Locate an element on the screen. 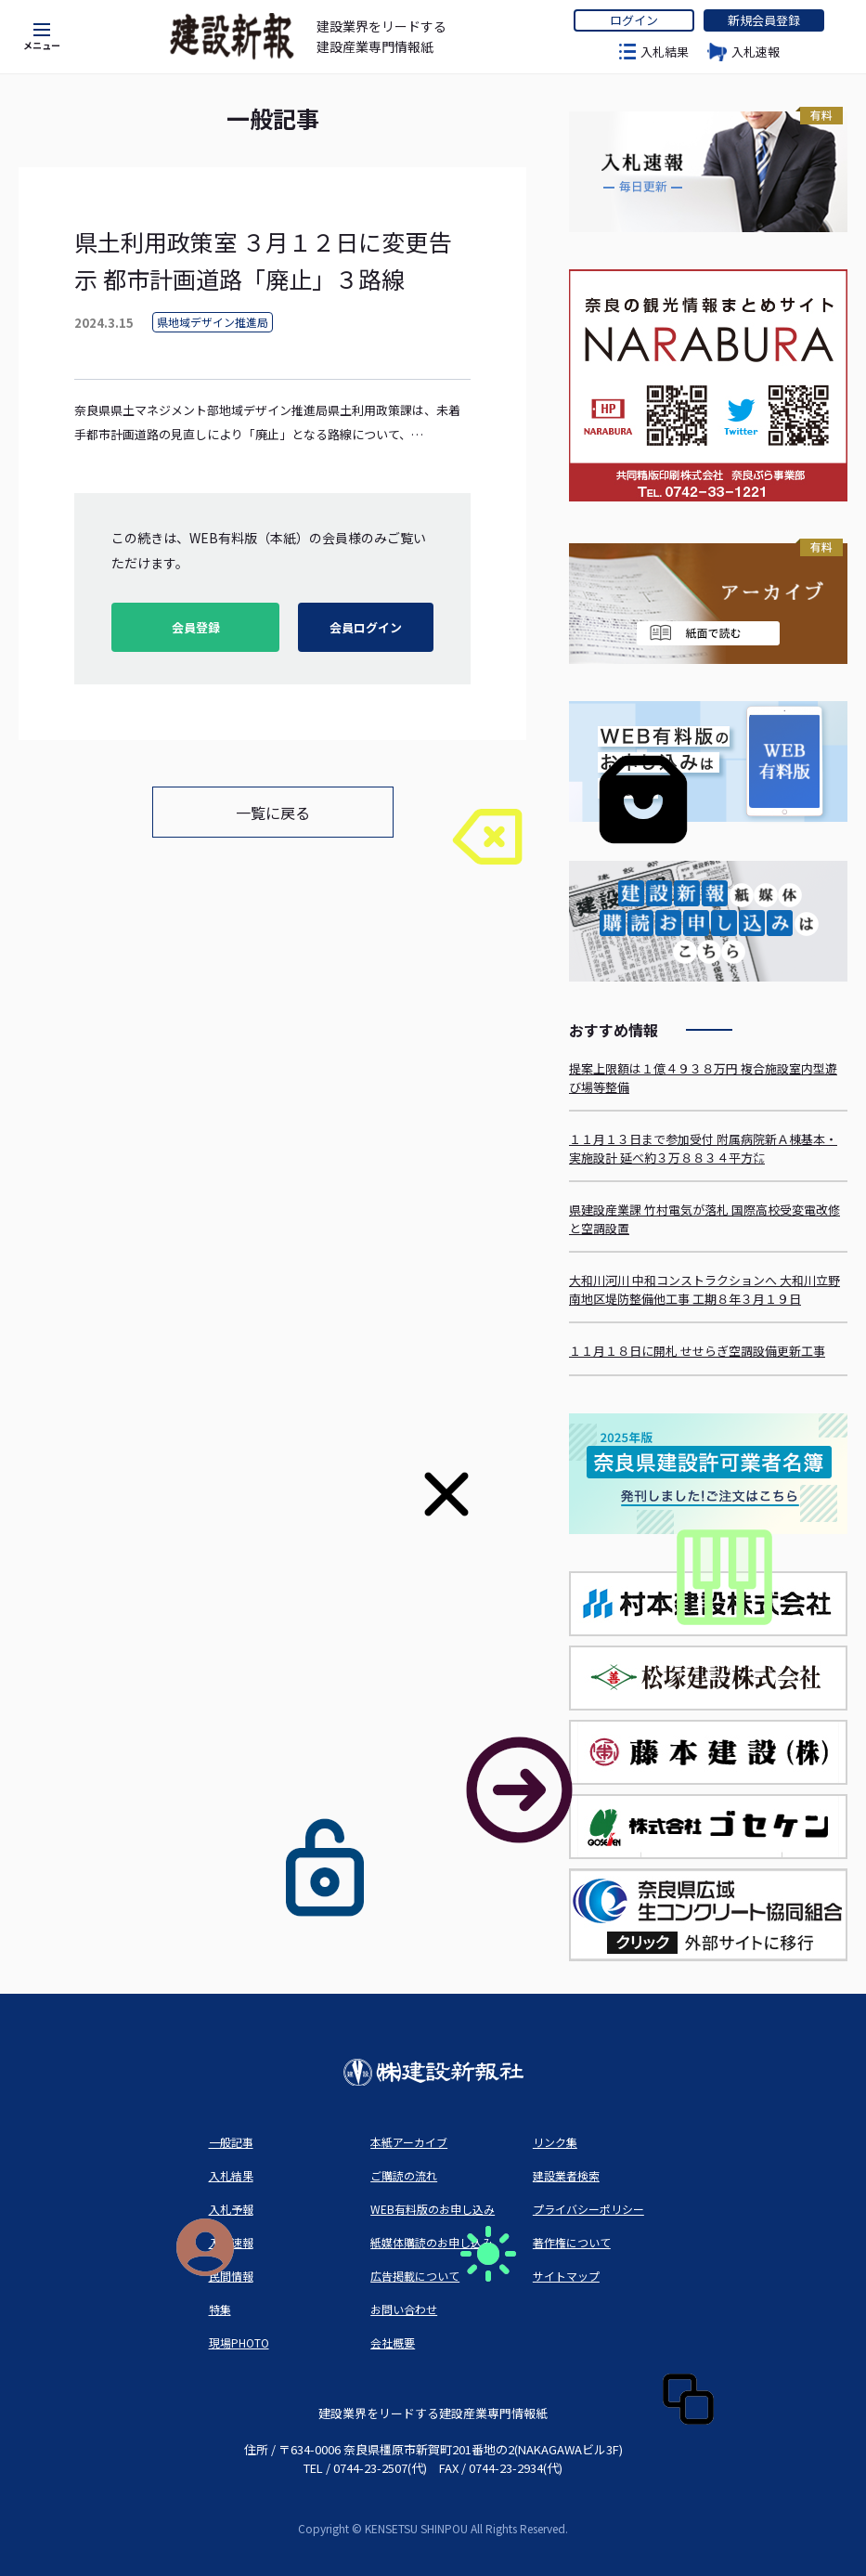 The height and width of the screenshot is (2576, 866). copy to clipboard is located at coordinates (688, 2399).